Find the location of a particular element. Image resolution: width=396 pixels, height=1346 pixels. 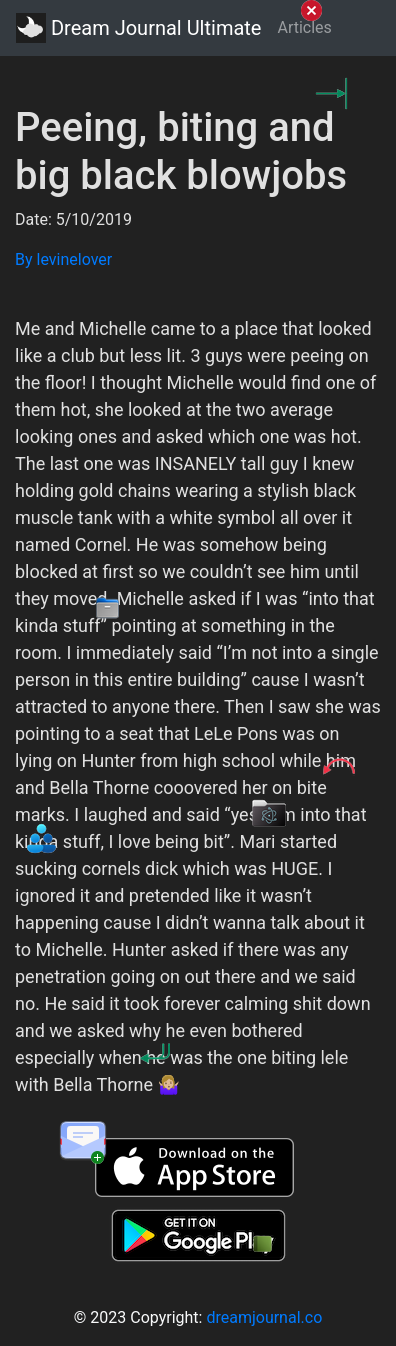

reply to all recipients of an email is located at coordinates (154, 1051).